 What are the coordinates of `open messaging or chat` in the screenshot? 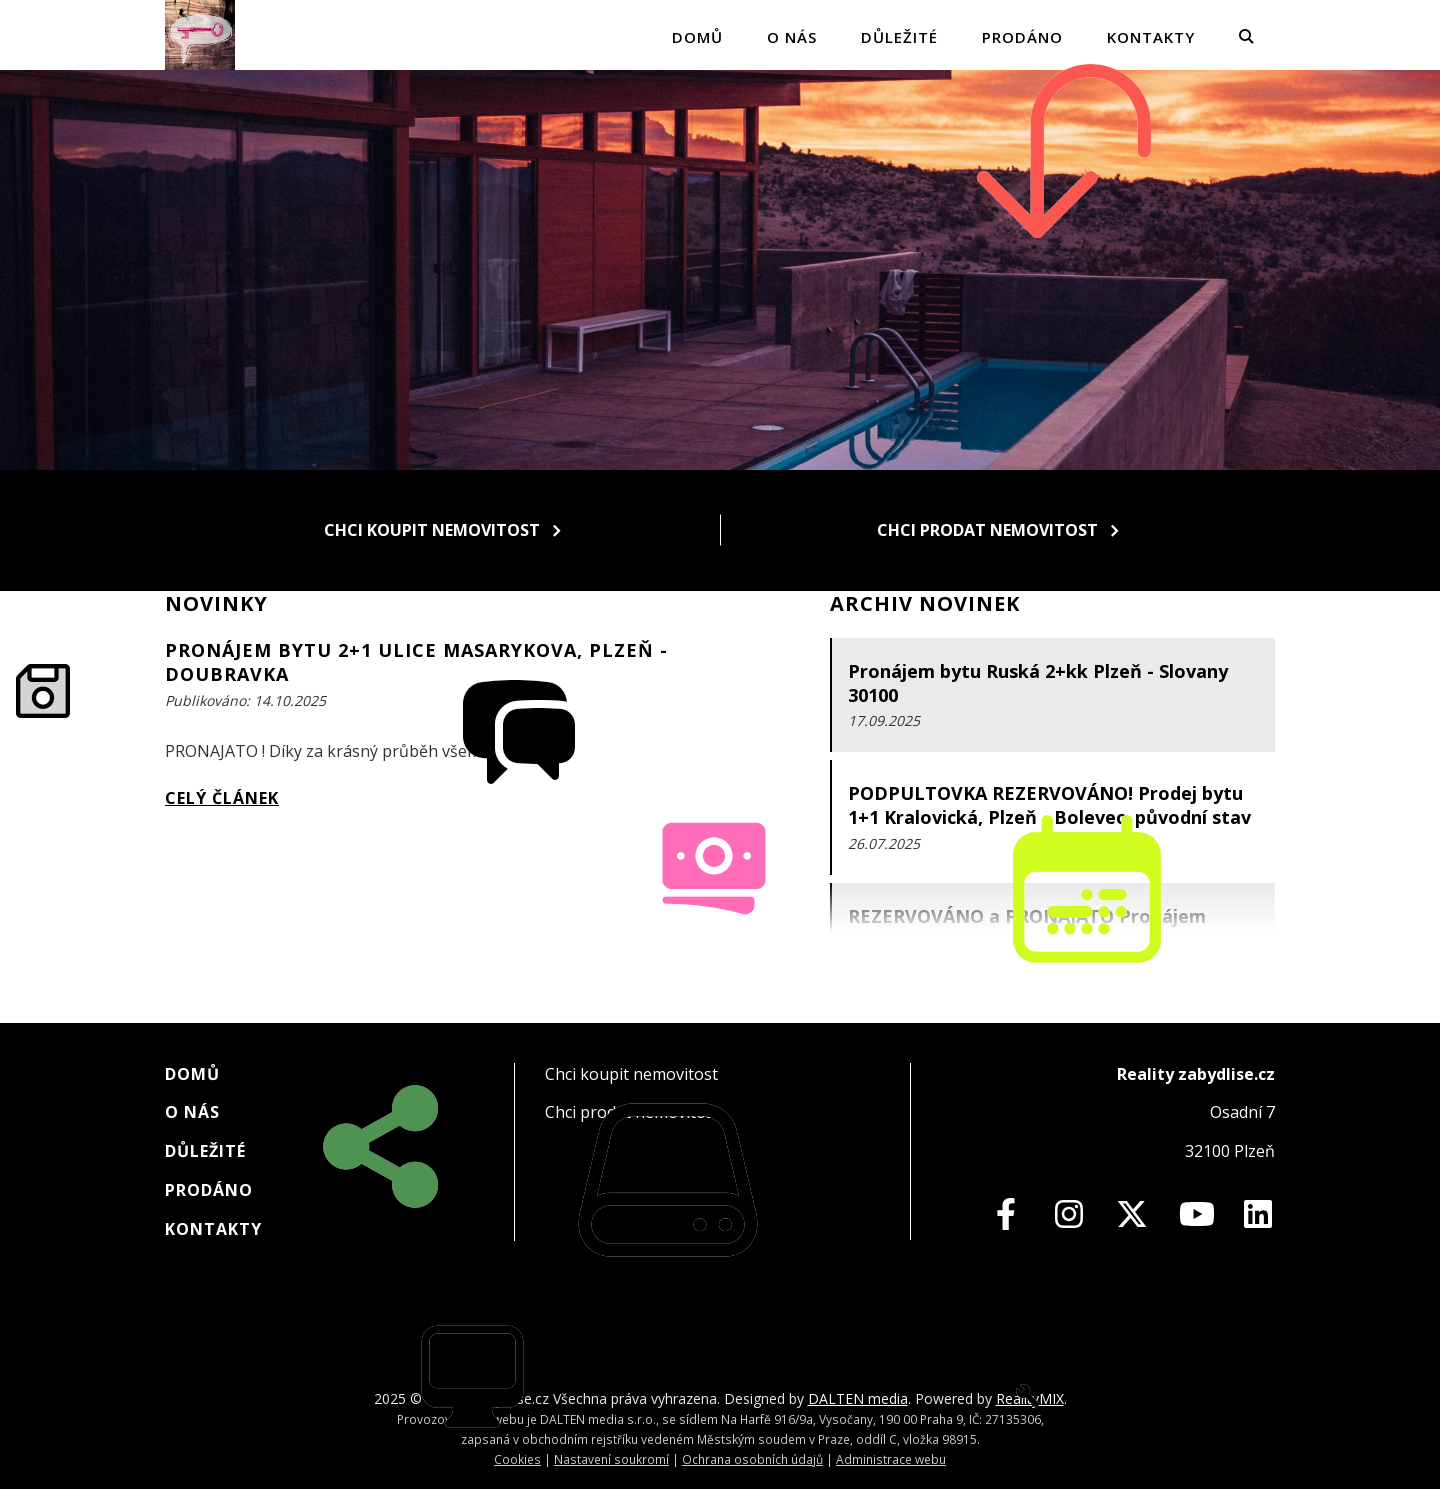 It's located at (519, 732).